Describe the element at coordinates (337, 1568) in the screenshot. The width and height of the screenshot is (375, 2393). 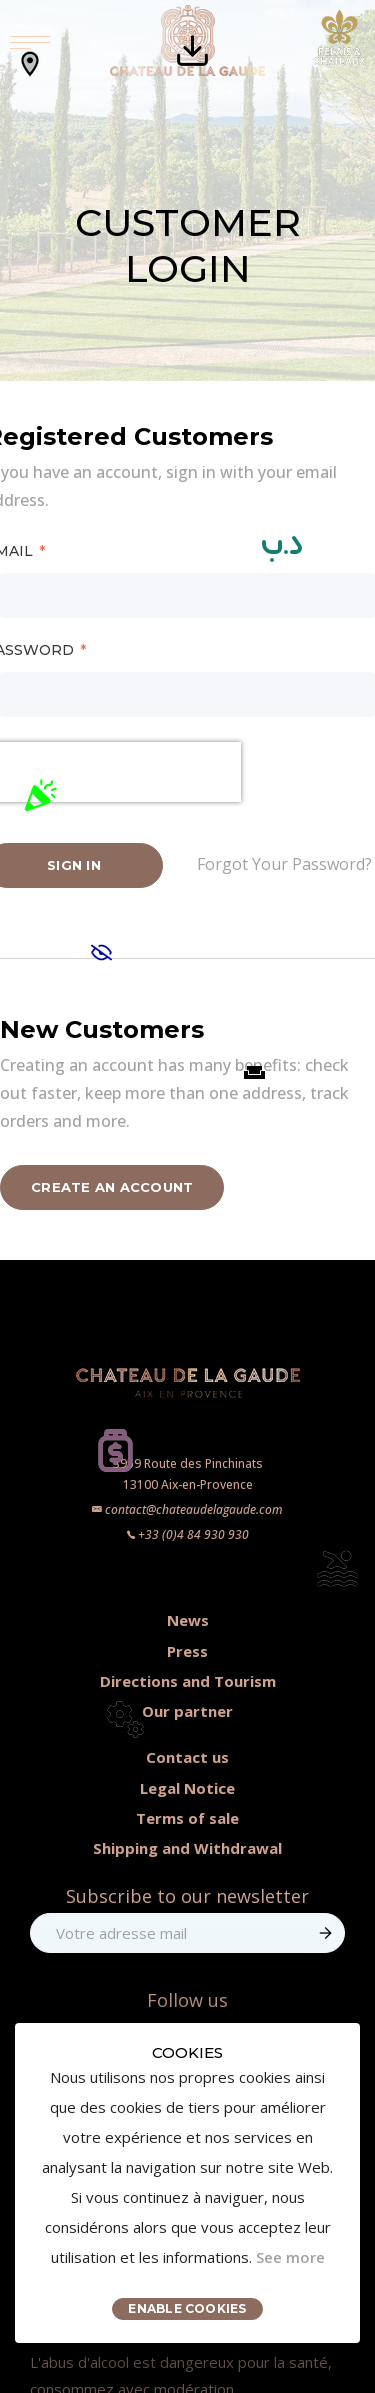
I see `view swimming pool amenities` at that location.